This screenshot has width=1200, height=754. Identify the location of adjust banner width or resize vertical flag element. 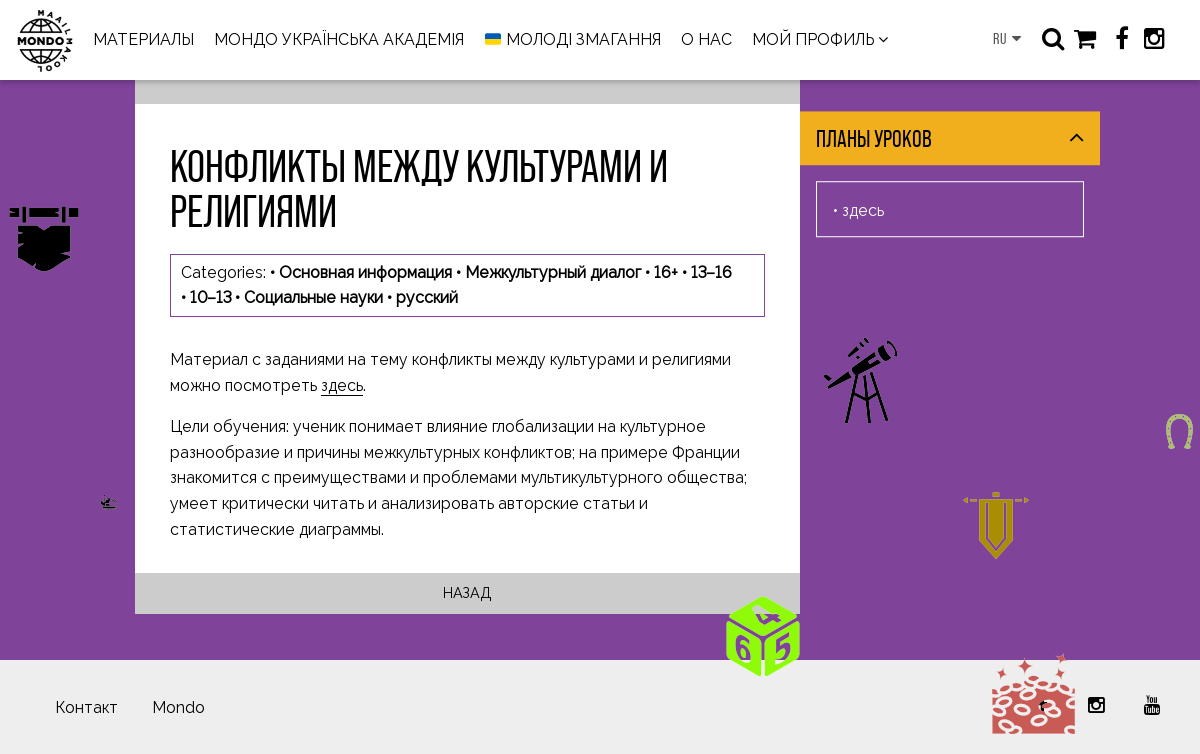
(996, 525).